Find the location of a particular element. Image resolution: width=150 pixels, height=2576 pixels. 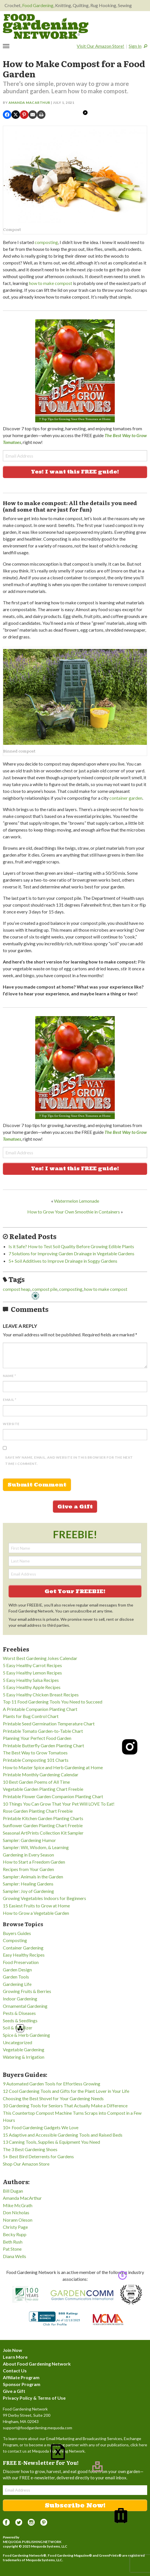

skip forward 5 seconds in media playback is located at coordinates (122, 2275).